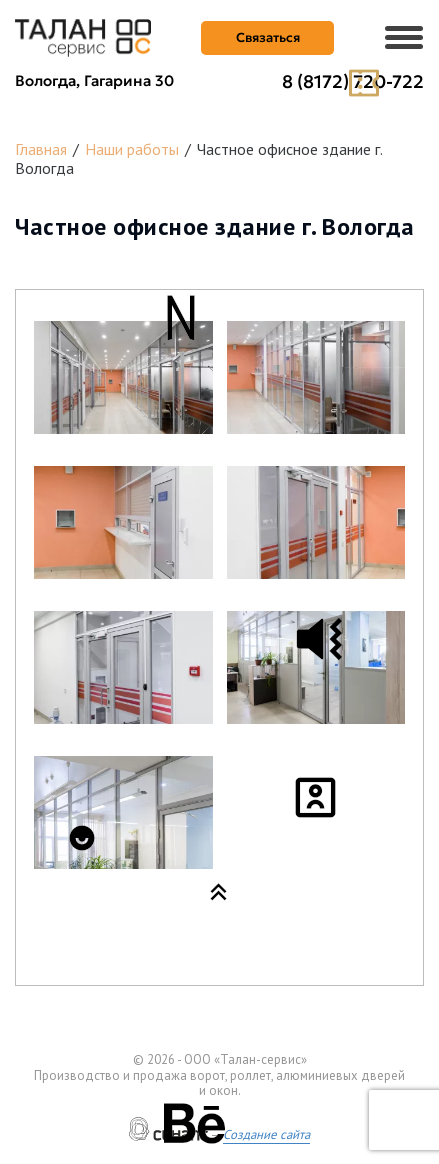  I want to click on open Netflix app, so click(181, 318).